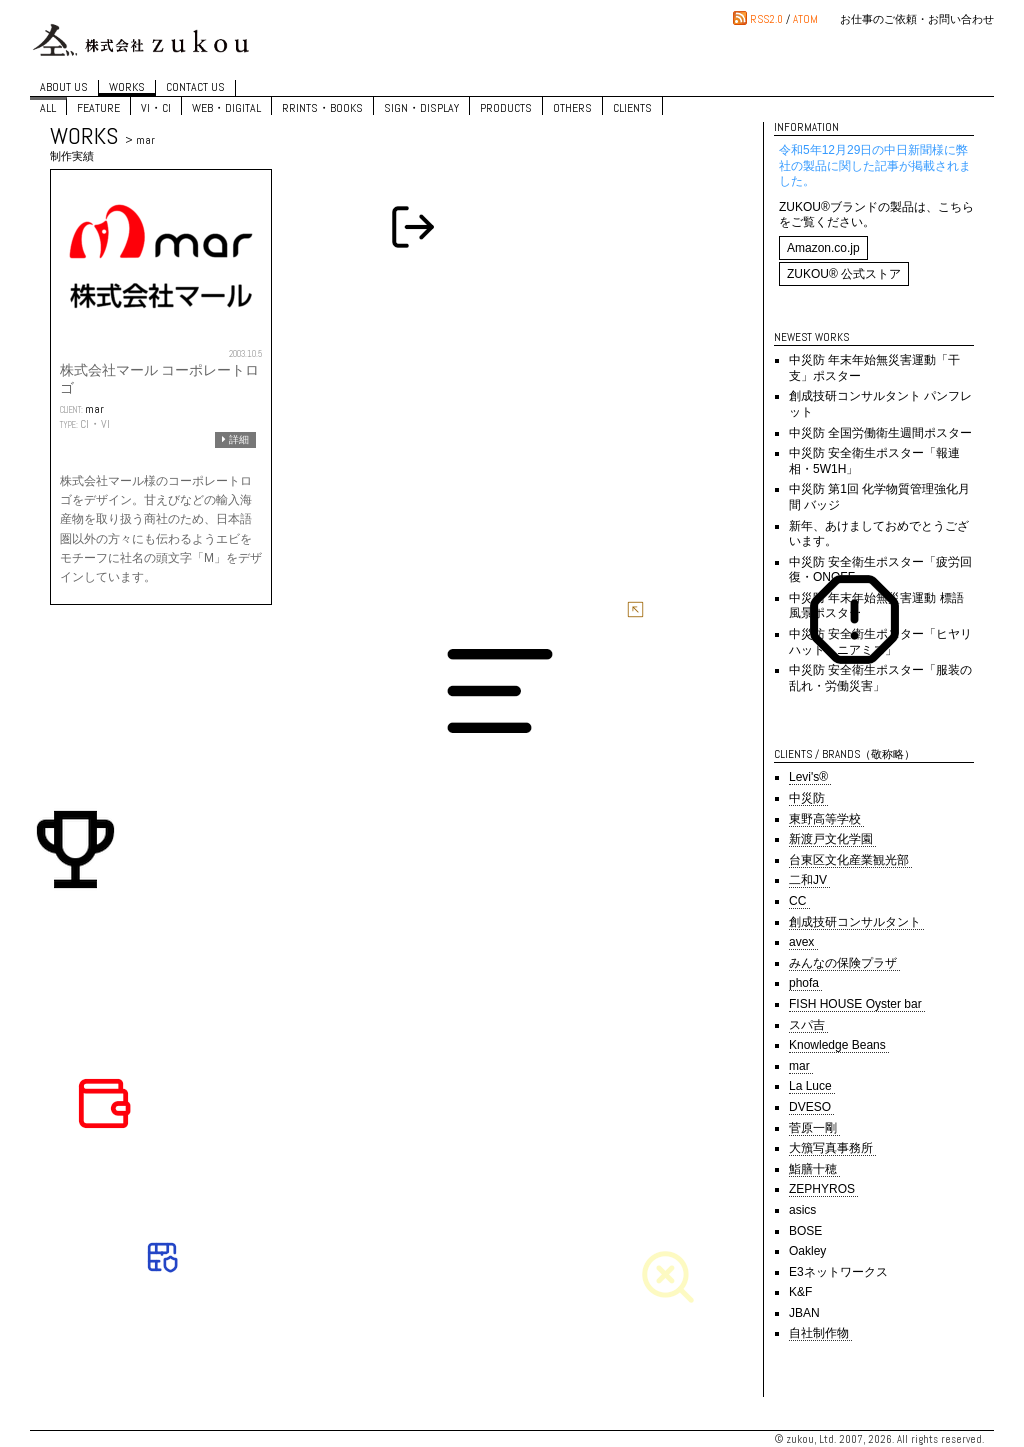 Image resolution: width=1024 pixels, height=1447 pixels. Describe the element at coordinates (500, 691) in the screenshot. I see `align text to the start of the line` at that location.